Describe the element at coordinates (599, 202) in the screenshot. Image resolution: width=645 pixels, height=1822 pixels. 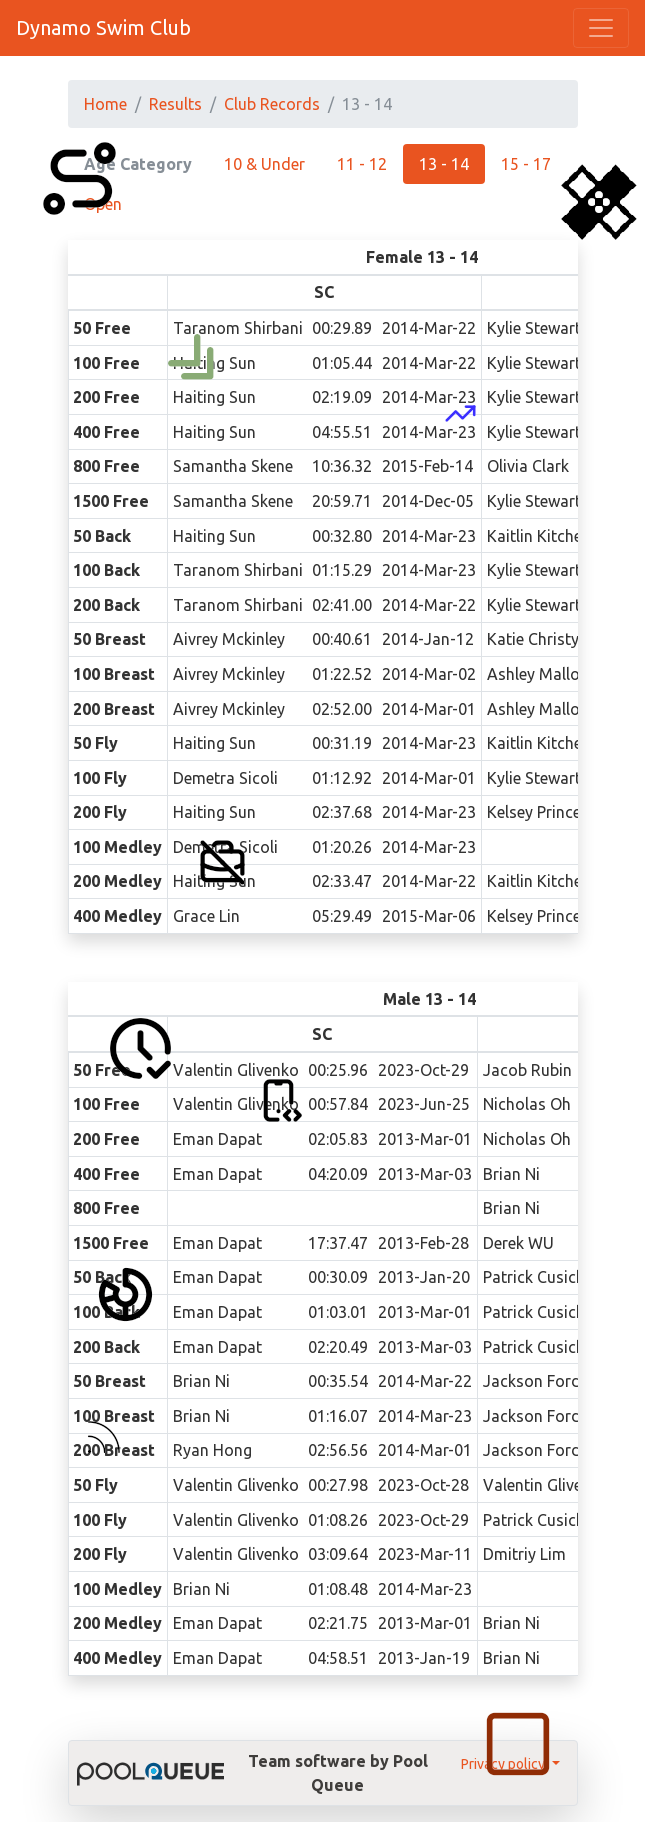
I see `apply healing or repair tool` at that location.